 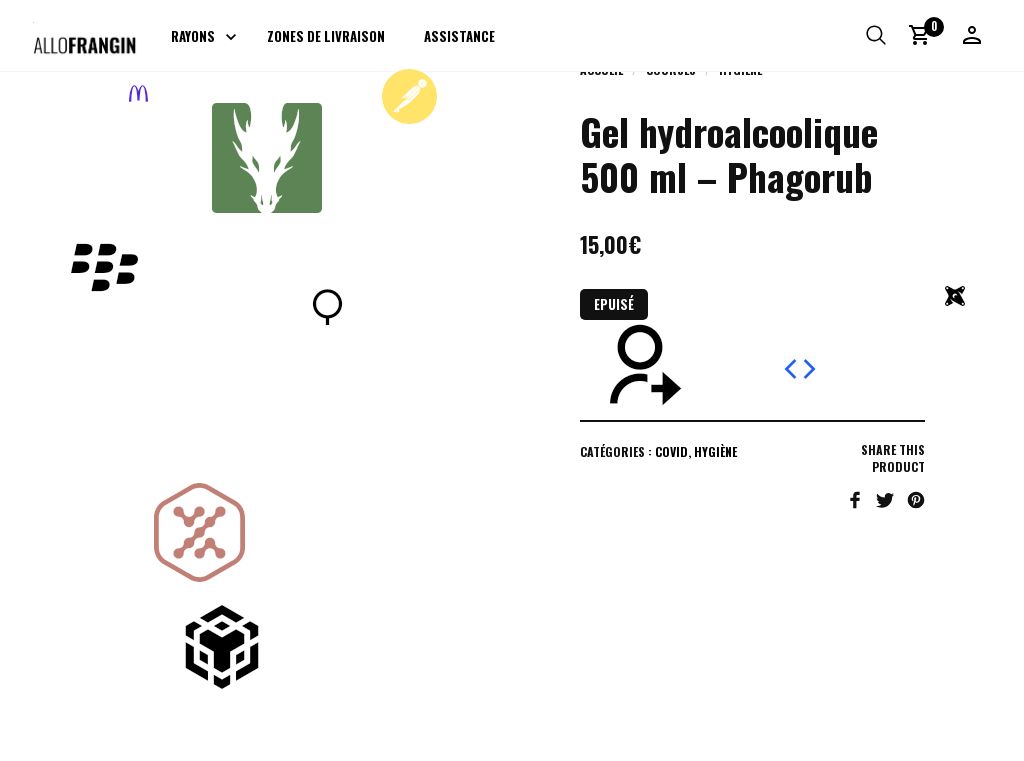 What do you see at coordinates (267, 158) in the screenshot?
I see `open dragonframe stop-motion animation software` at bounding box center [267, 158].